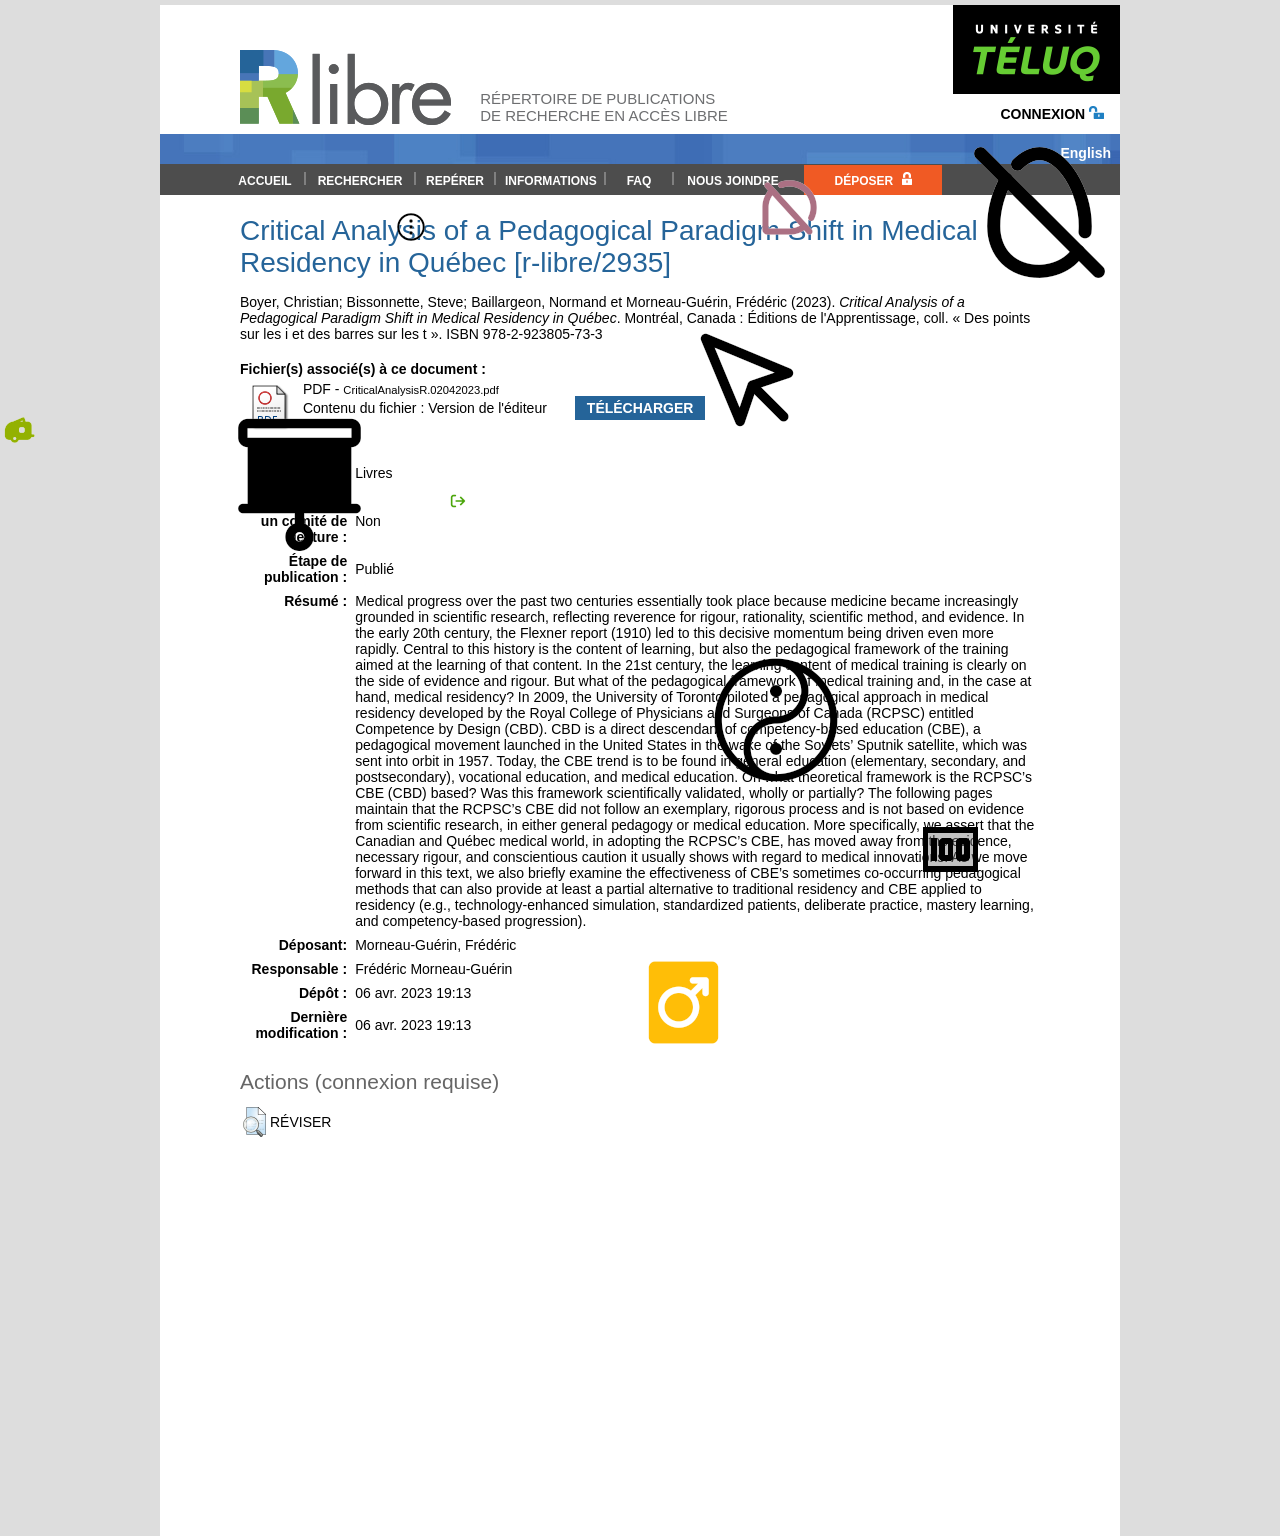  Describe the element at coordinates (458, 501) in the screenshot. I see `log out of your account` at that location.